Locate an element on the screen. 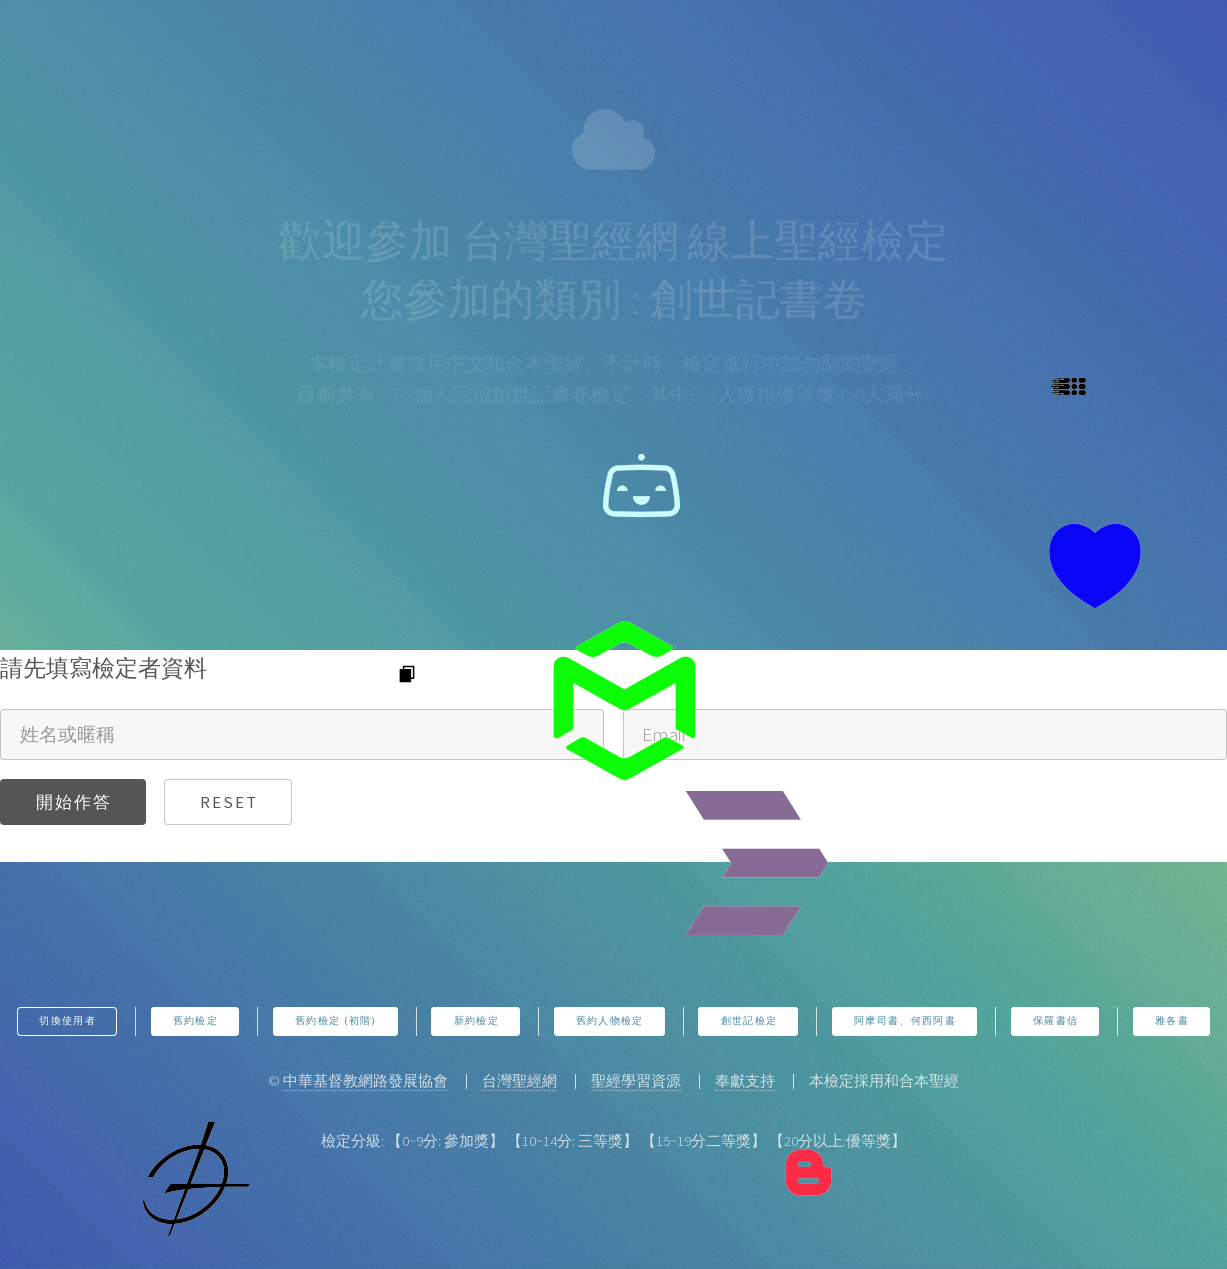 This screenshot has width=1227, height=1269. open blogger app is located at coordinates (808, 1172).